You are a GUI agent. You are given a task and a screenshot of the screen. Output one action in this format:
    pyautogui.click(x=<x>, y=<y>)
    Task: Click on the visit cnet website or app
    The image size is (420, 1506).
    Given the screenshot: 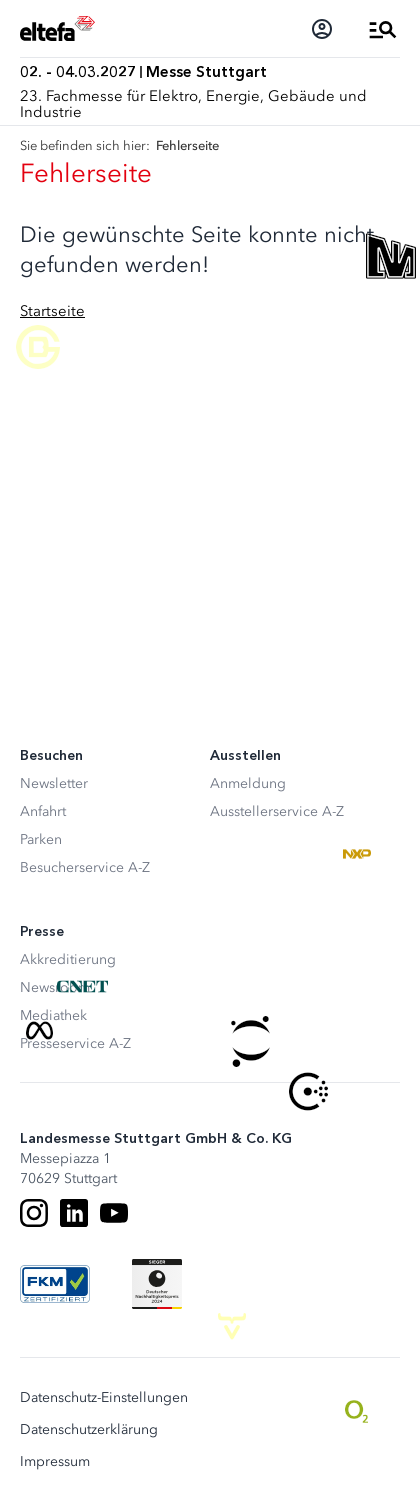 What is the action you would take?
    pyautogui.click(x=82, y=986)
    